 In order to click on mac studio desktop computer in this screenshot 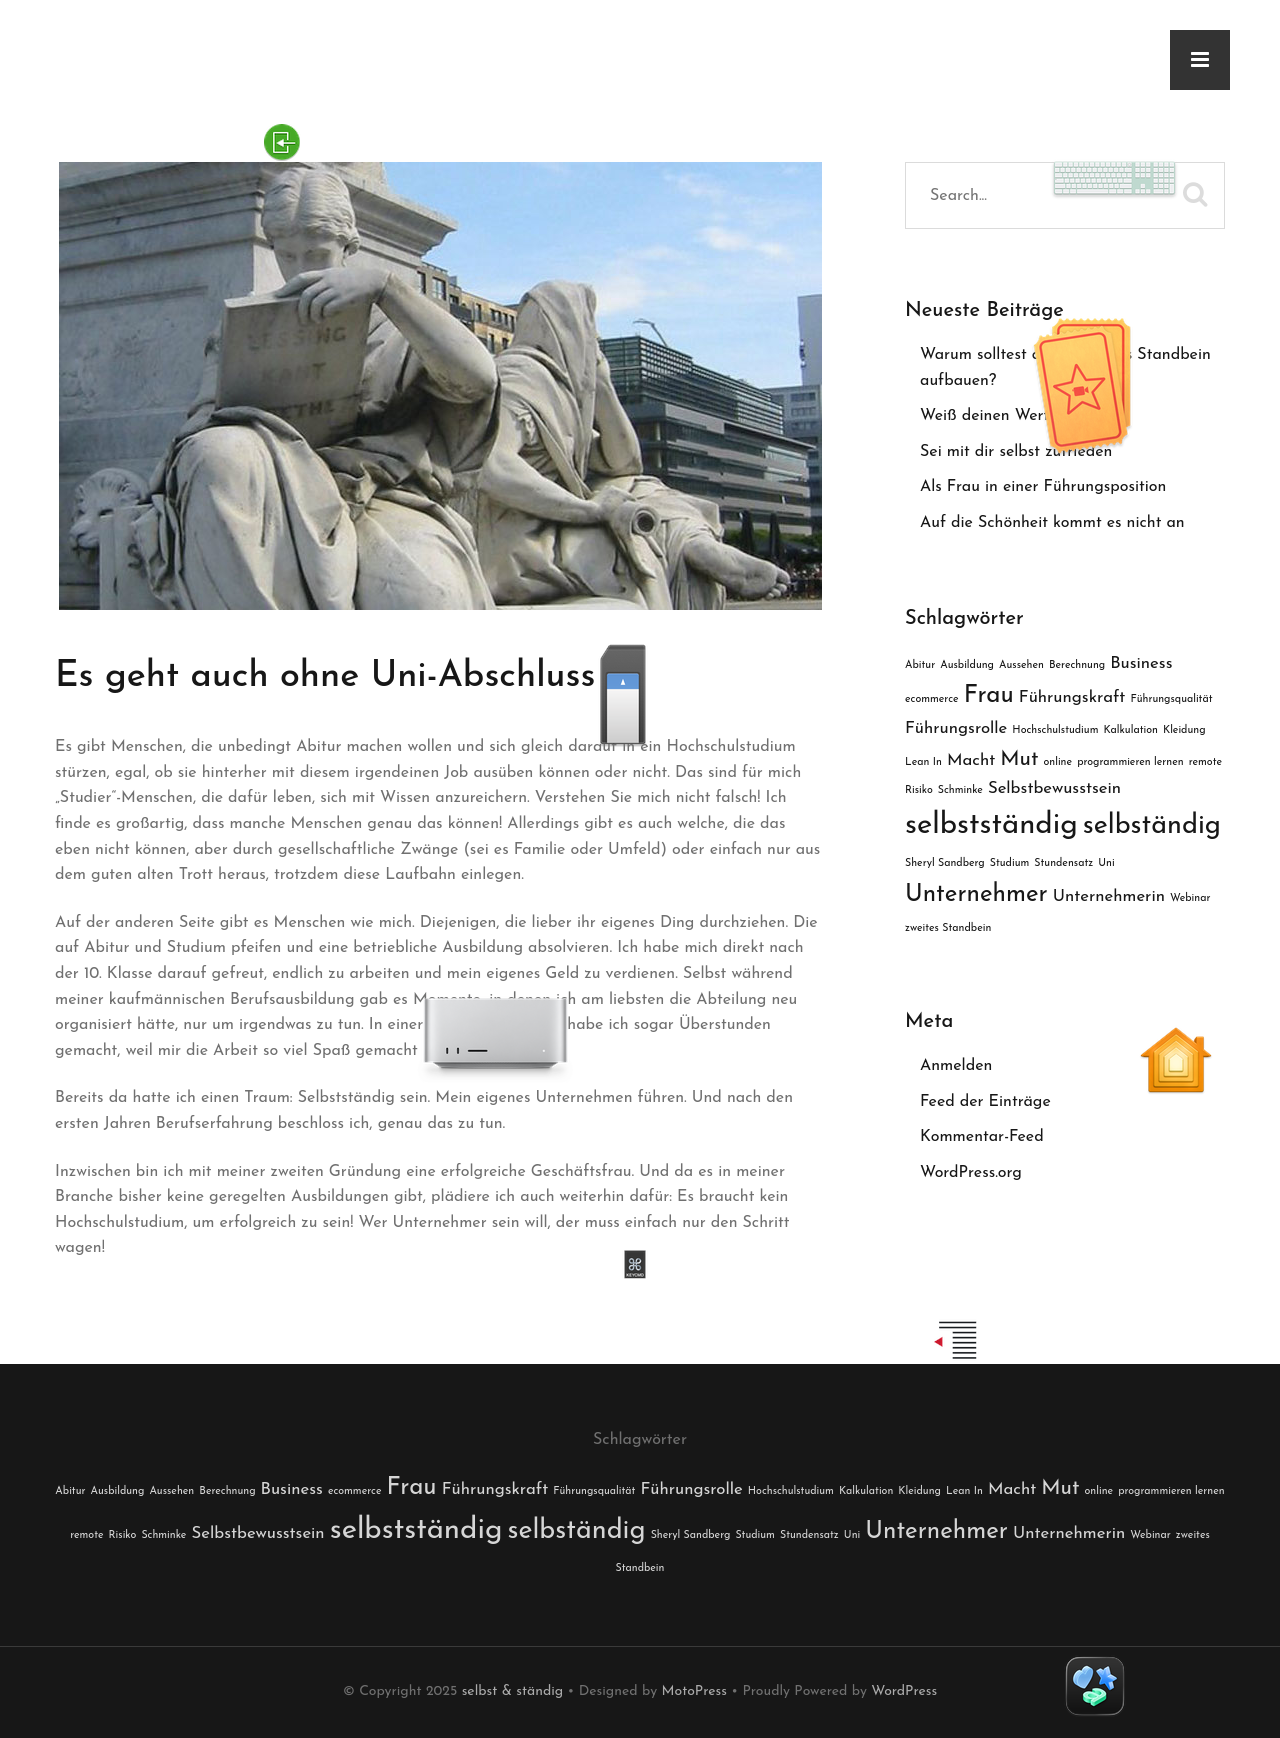, I will do `click(495, 1030)`.